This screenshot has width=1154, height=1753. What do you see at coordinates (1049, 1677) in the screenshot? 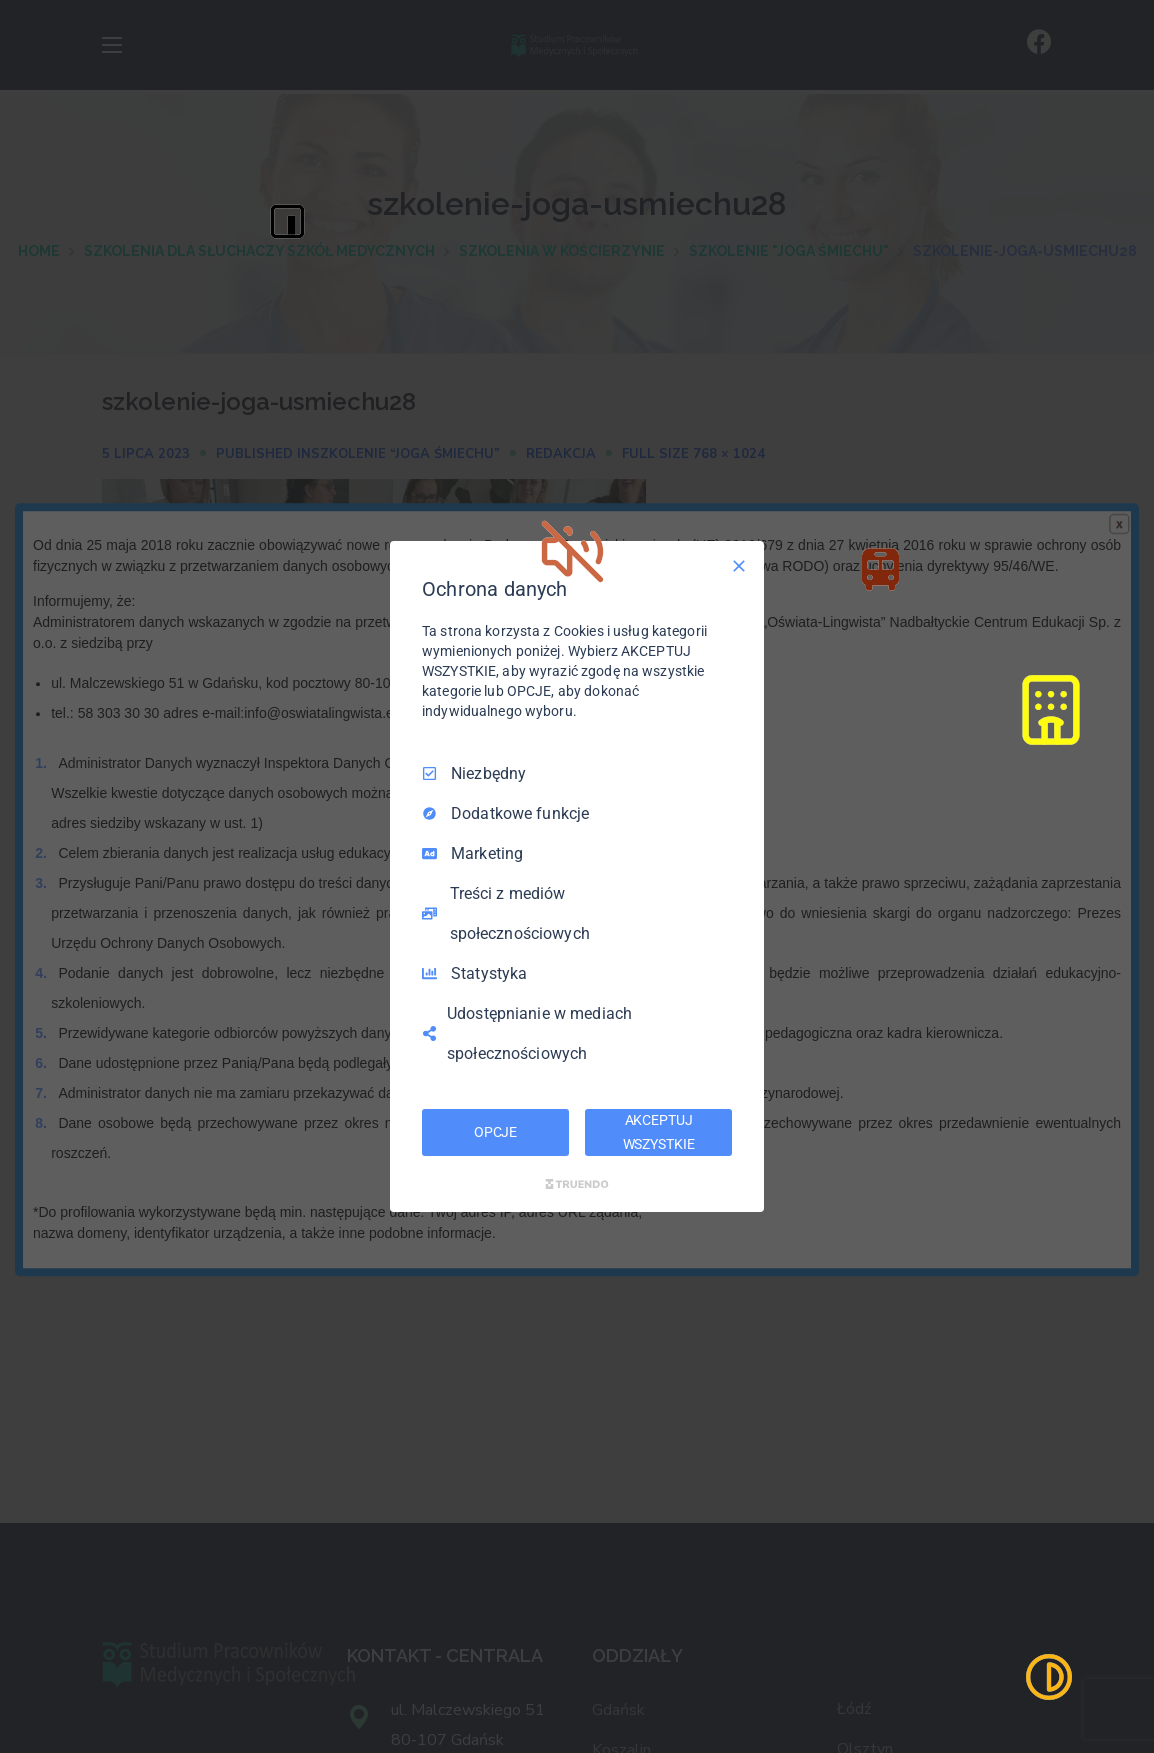
I see `adjust display contrast settings` at bounding box center [1049, 1677].